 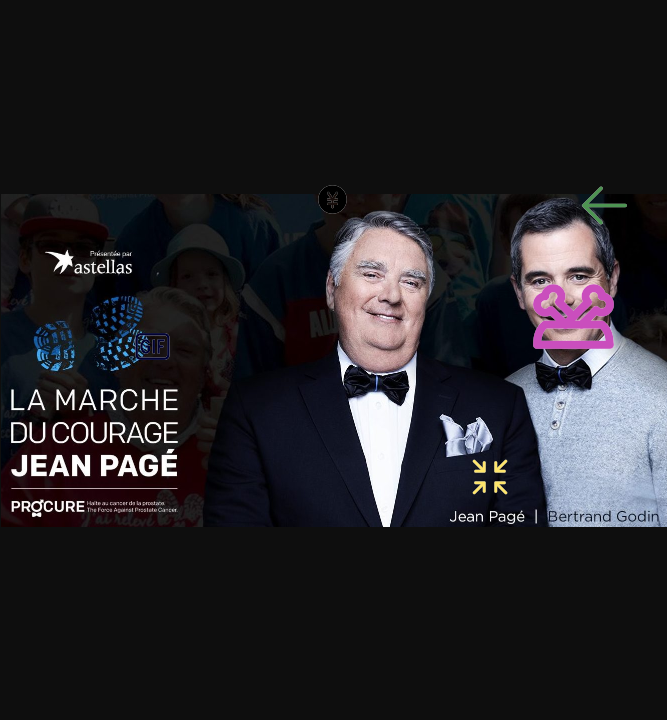 What do you see at coordinates (152, 346) in the screenshot?
I see `insert a GIF into your message` at bounding box center [152, 346].